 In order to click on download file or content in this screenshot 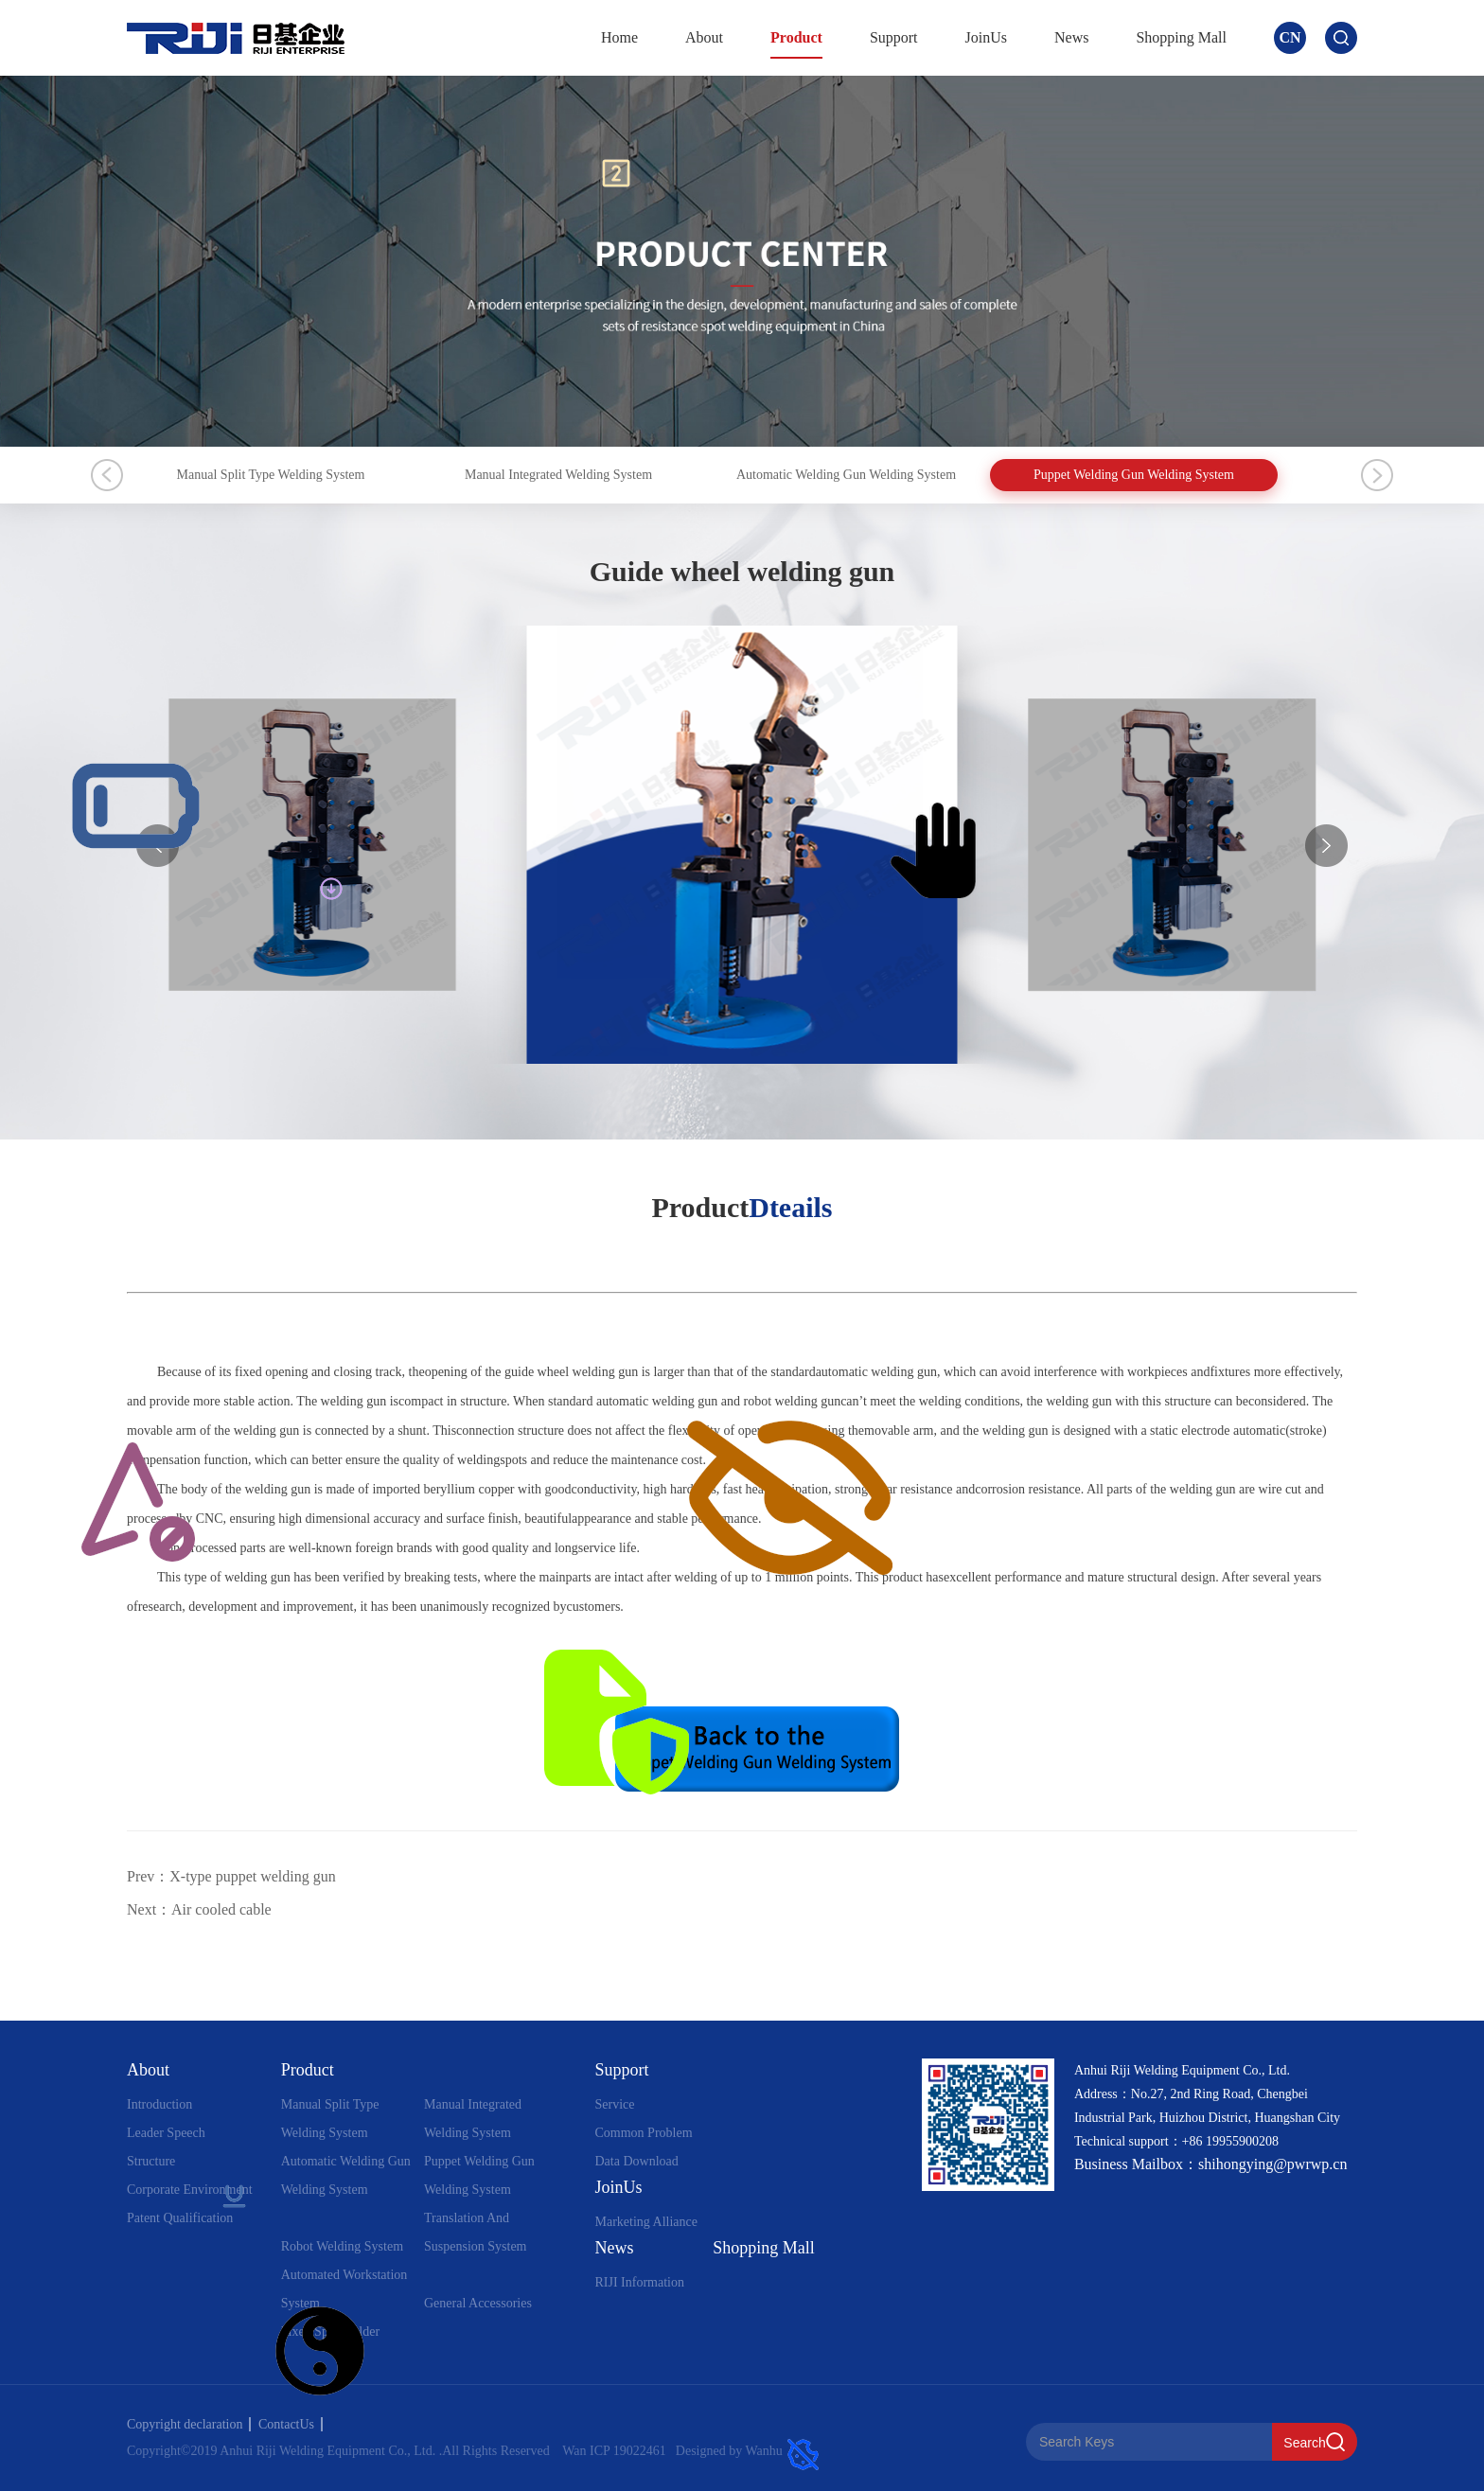, I will do `click(331, 889)`.